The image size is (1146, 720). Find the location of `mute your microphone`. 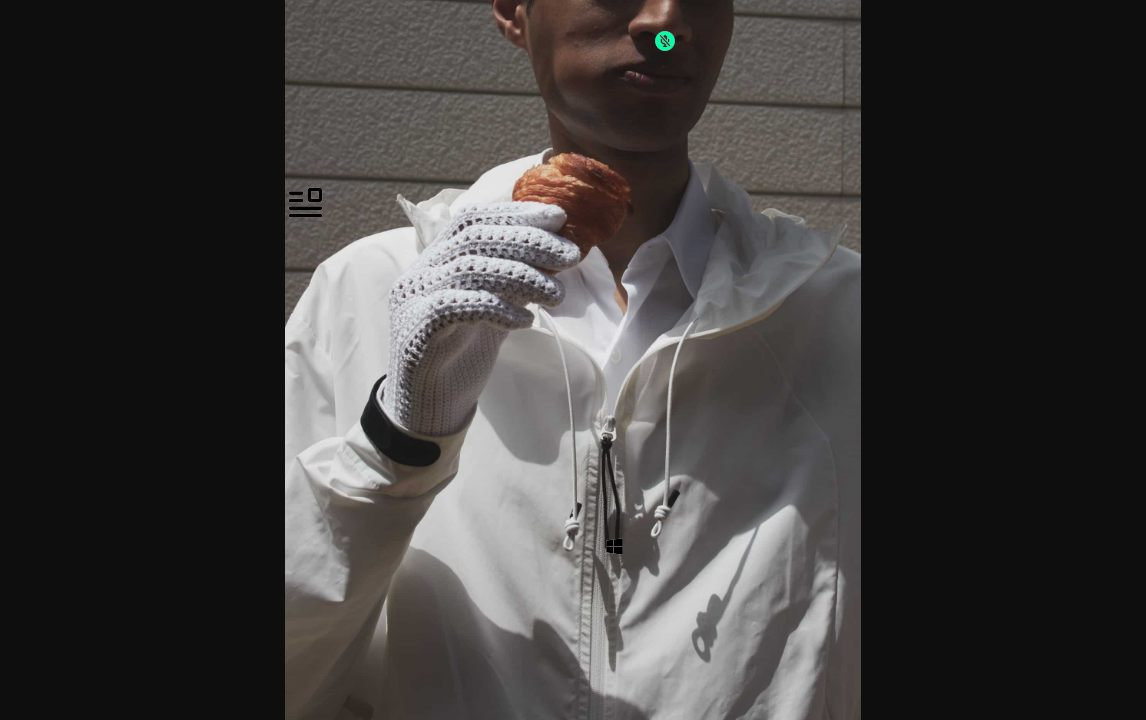

mute your microphone is located at coordinates (665, 41).